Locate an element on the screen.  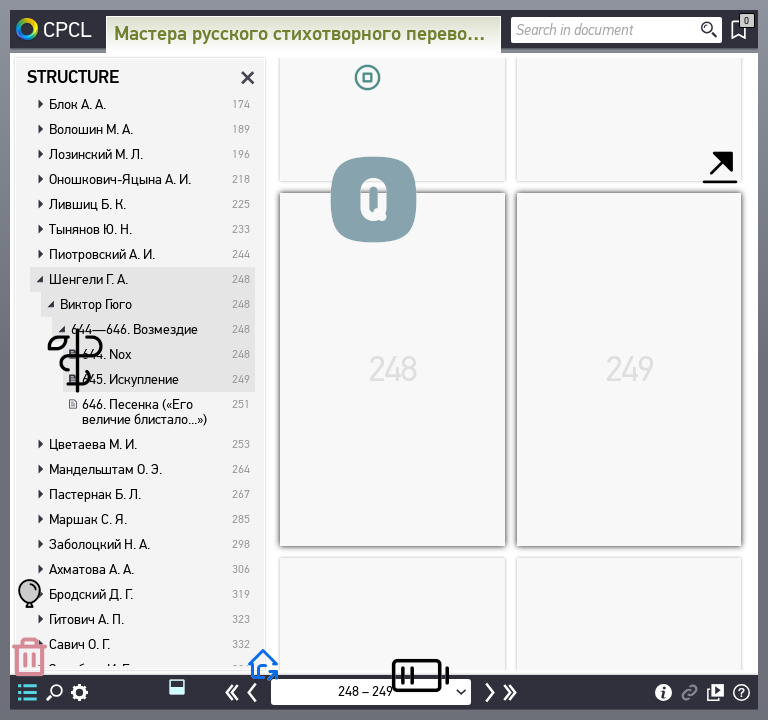
stop media playback is located at coordinates (367, 77).